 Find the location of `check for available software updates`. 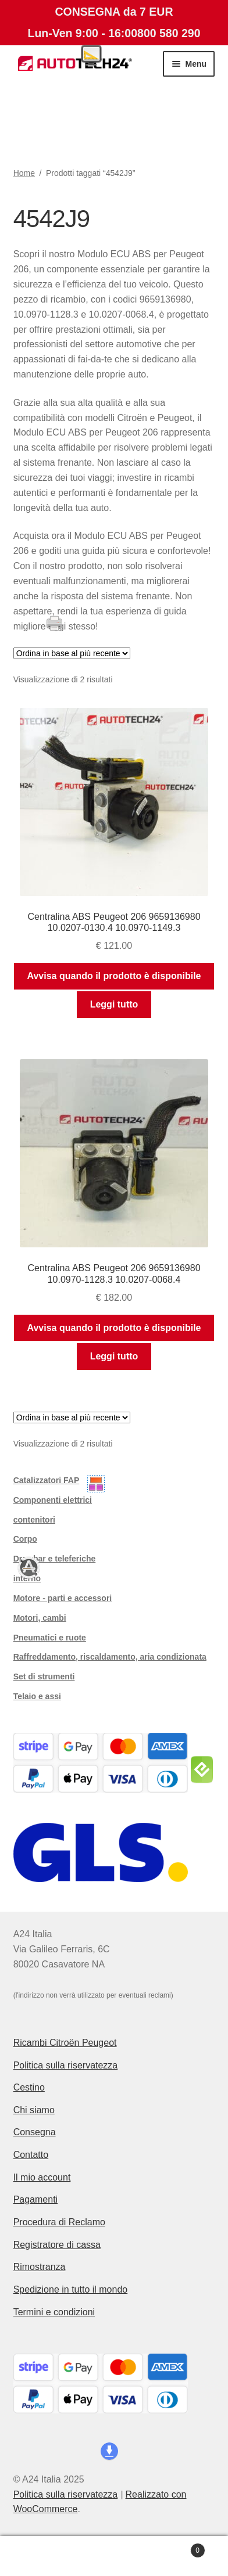

check for available software updates is located at coordinates (28, 1567).